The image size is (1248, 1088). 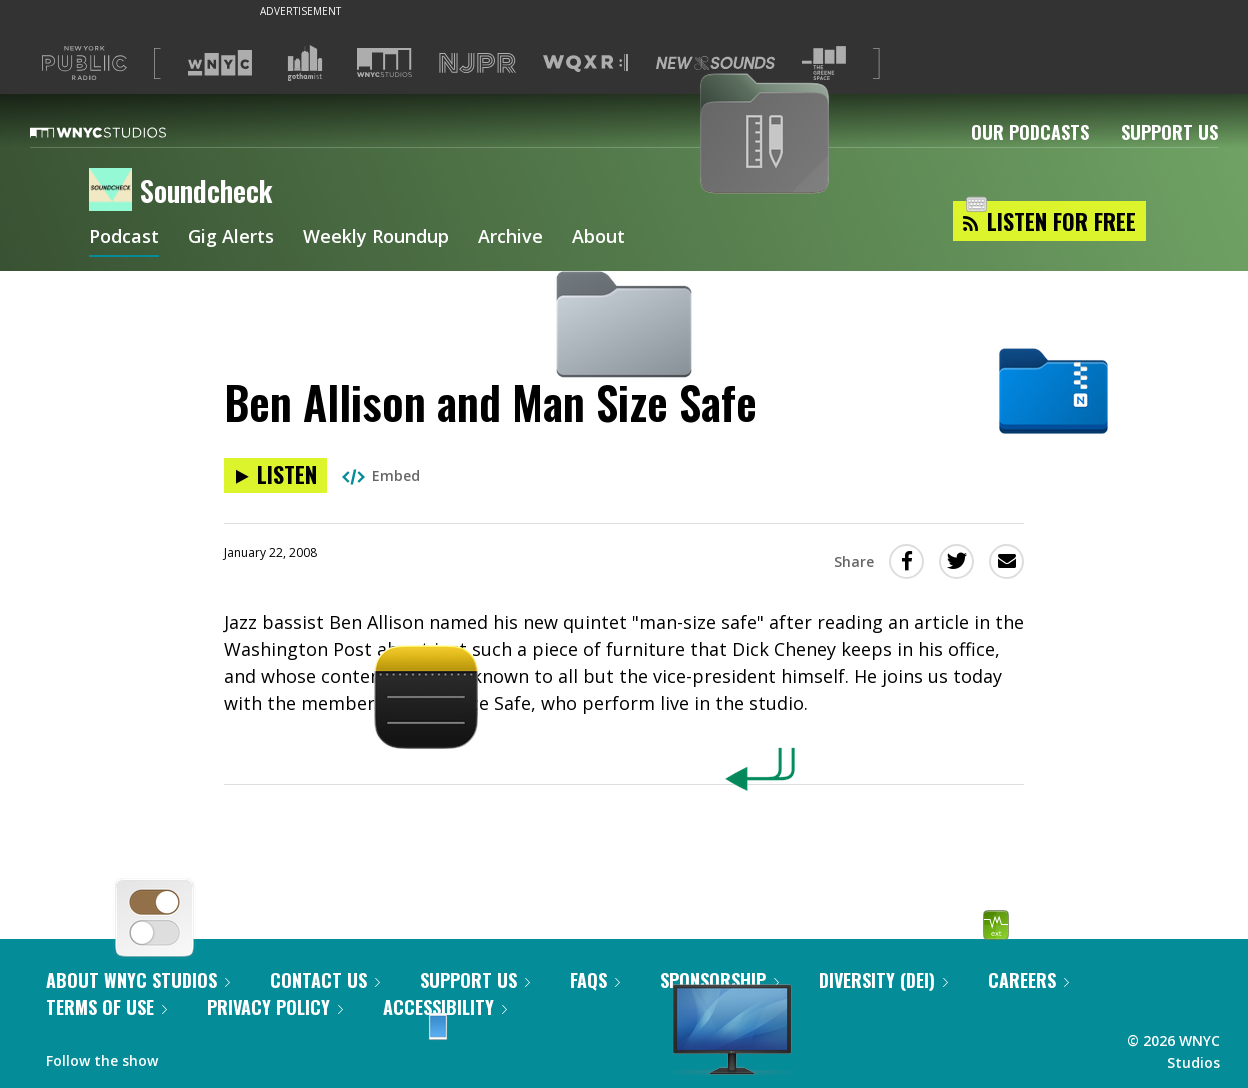 What do you see at coordinates (764, 133) in the screenshot?
I see `access folder containing document templates` at bounding box center [764, 133].